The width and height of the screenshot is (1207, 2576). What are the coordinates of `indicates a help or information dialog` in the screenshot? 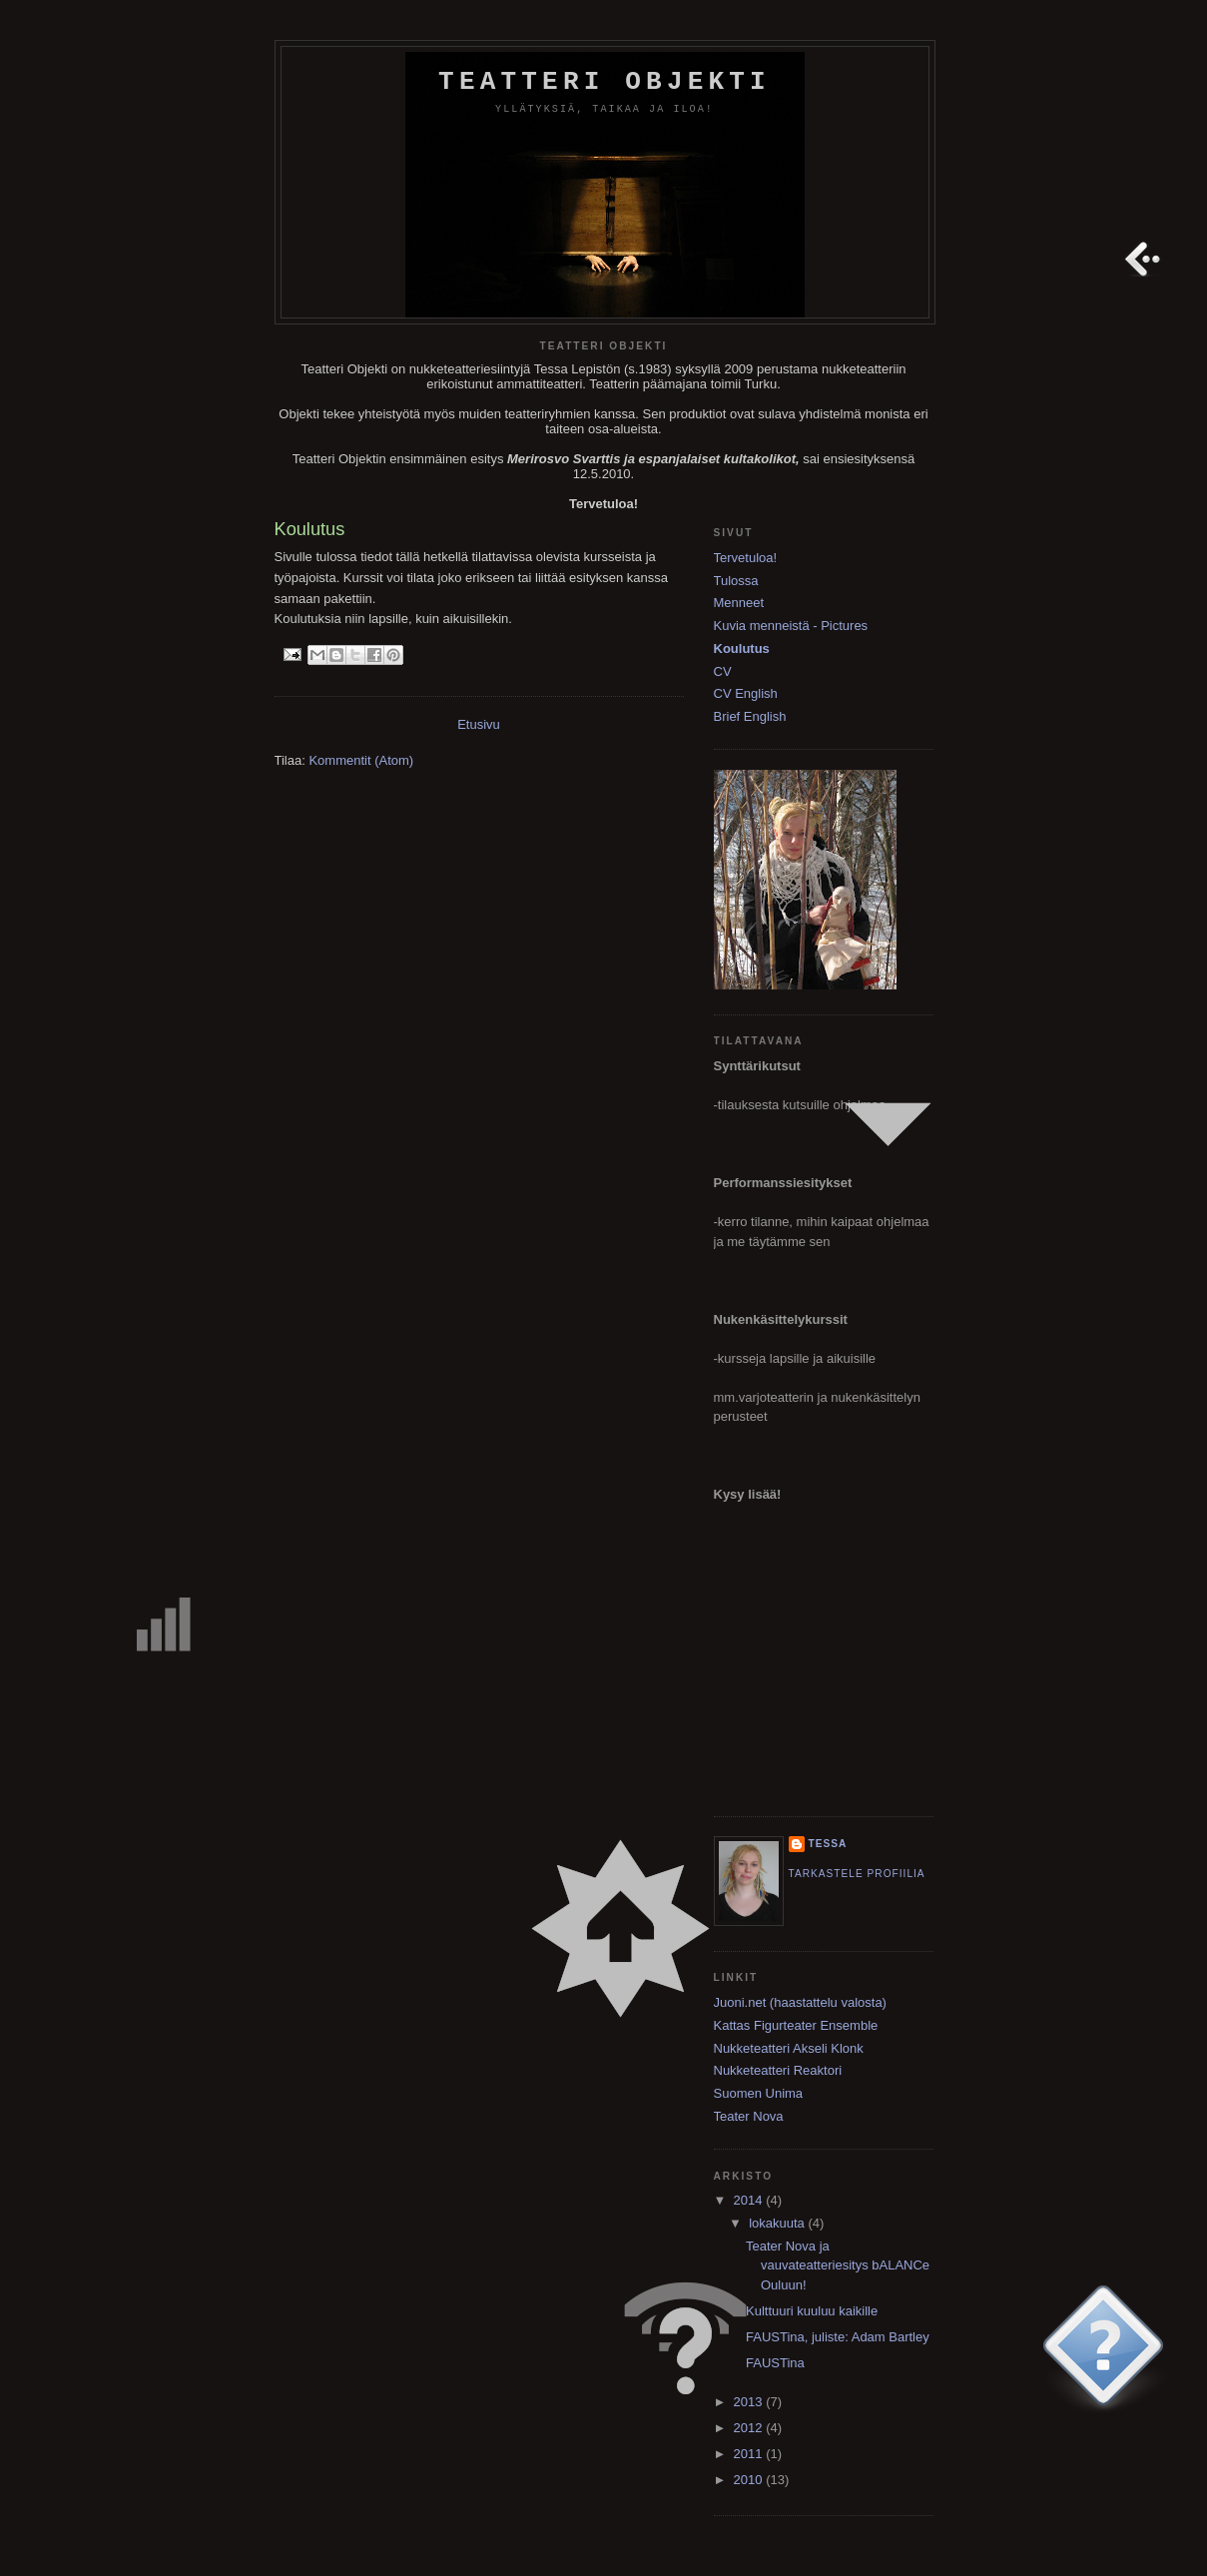 It's located at (1103, 2347).